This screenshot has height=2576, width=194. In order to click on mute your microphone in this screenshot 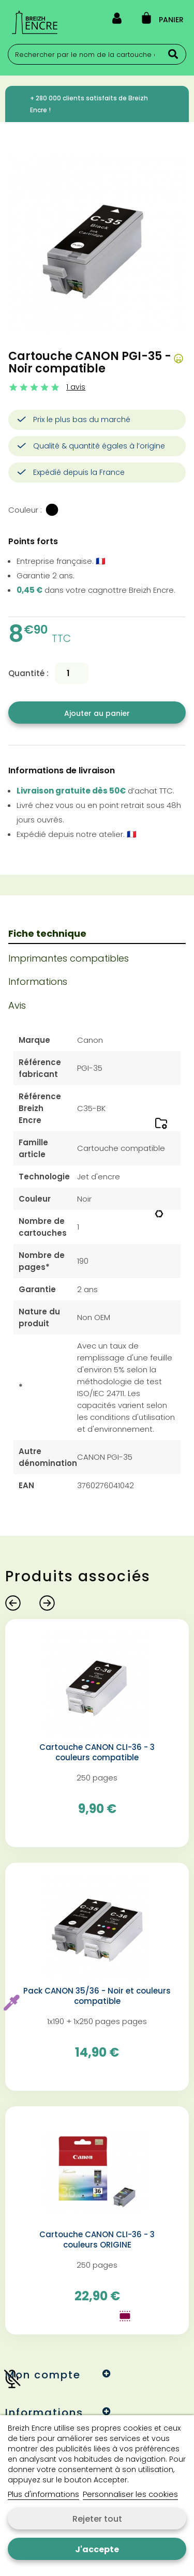, I will do `click(12, 2379)`.